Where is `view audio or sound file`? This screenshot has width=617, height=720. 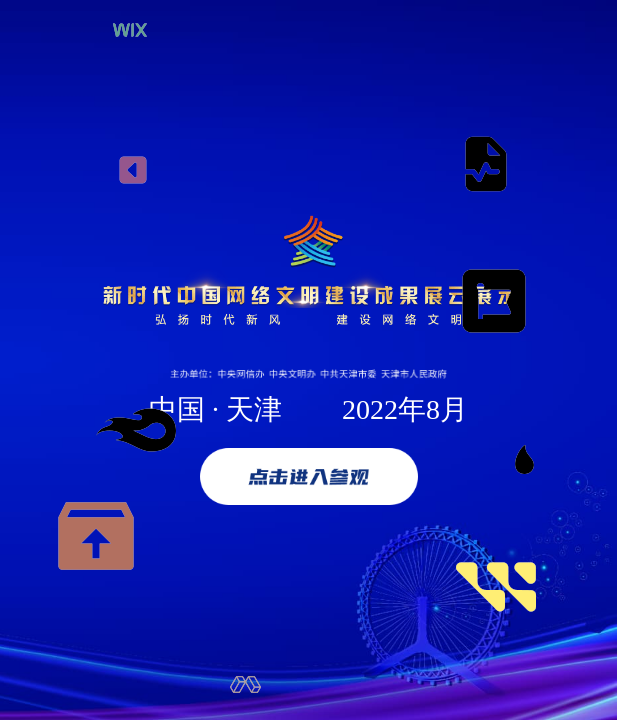 view audio or sound file is located at coordinates (486, 164).